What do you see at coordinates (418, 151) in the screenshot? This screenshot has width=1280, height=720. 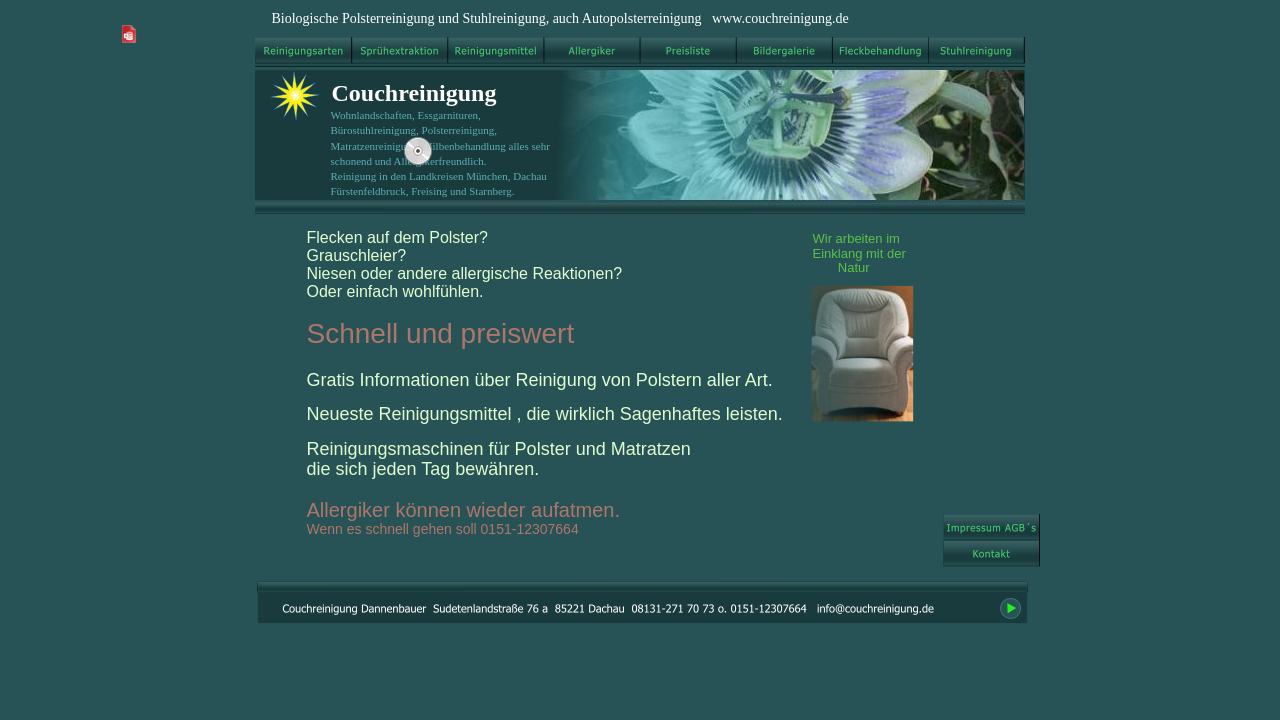 I see `indicates a CD/DVD drive or optical media device` at bounding box center [418, 151].